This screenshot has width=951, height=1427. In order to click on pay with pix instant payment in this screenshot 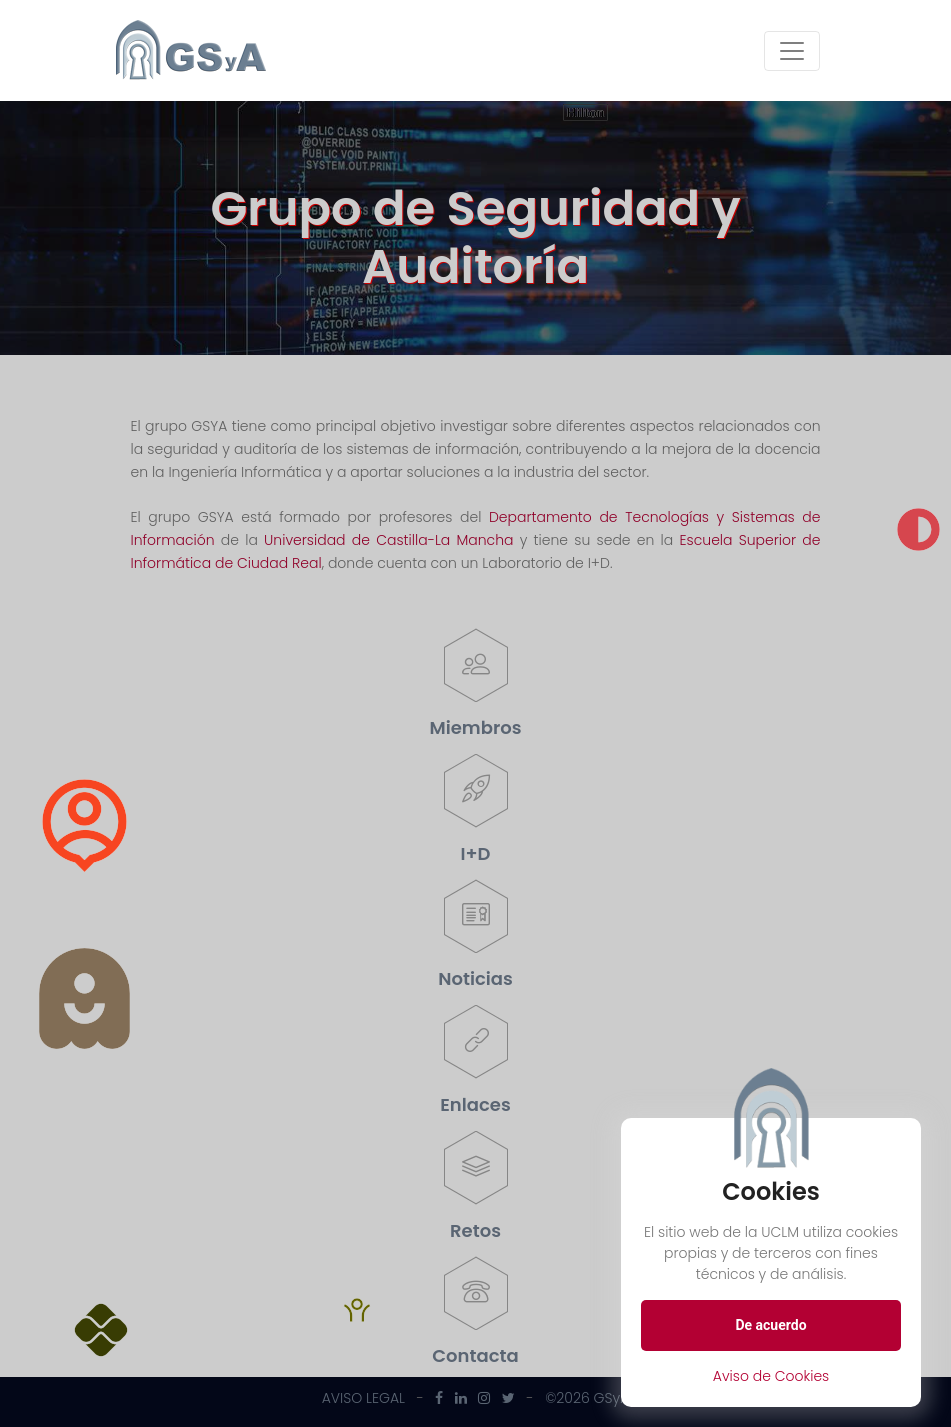, I will do `click(101, 1330)`.